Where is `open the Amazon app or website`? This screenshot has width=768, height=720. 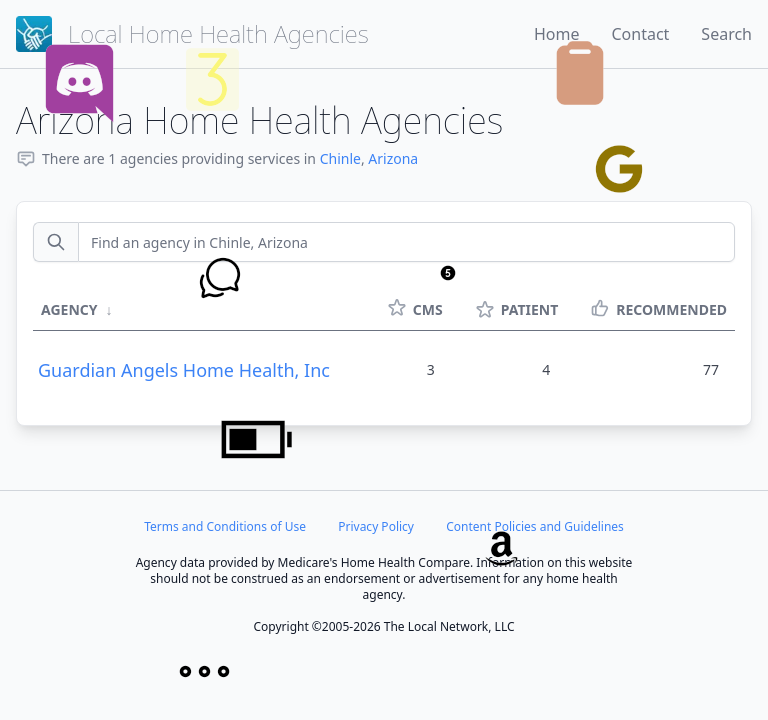
open the Amazon app or website is located at coordinates (501, 548).